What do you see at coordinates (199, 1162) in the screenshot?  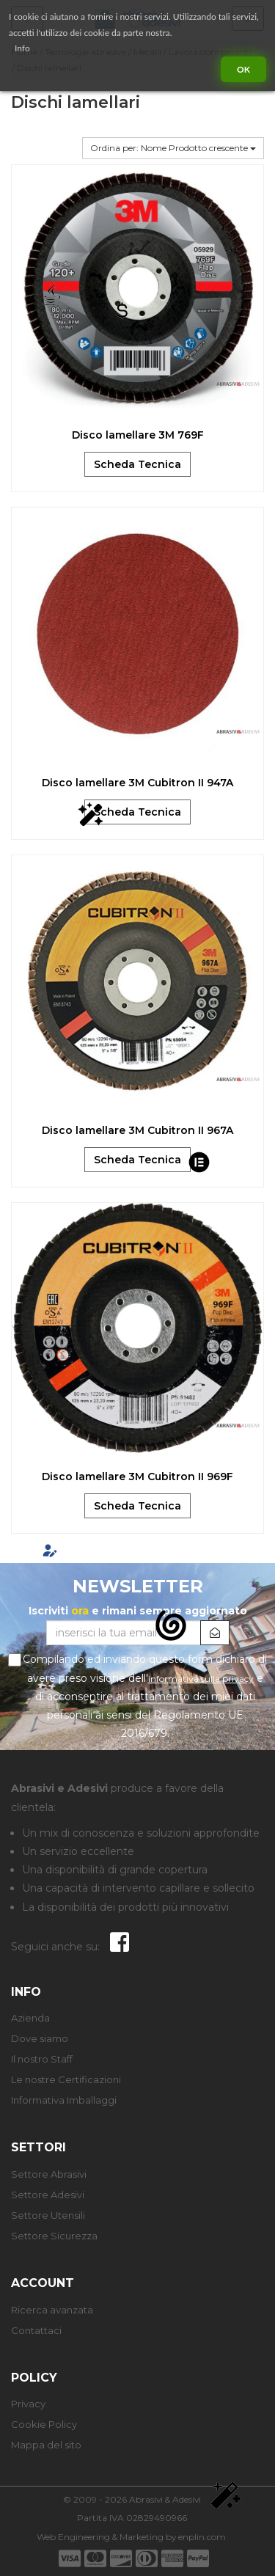 I see `elementor website builder logo` at bounding box center [199, 1162].